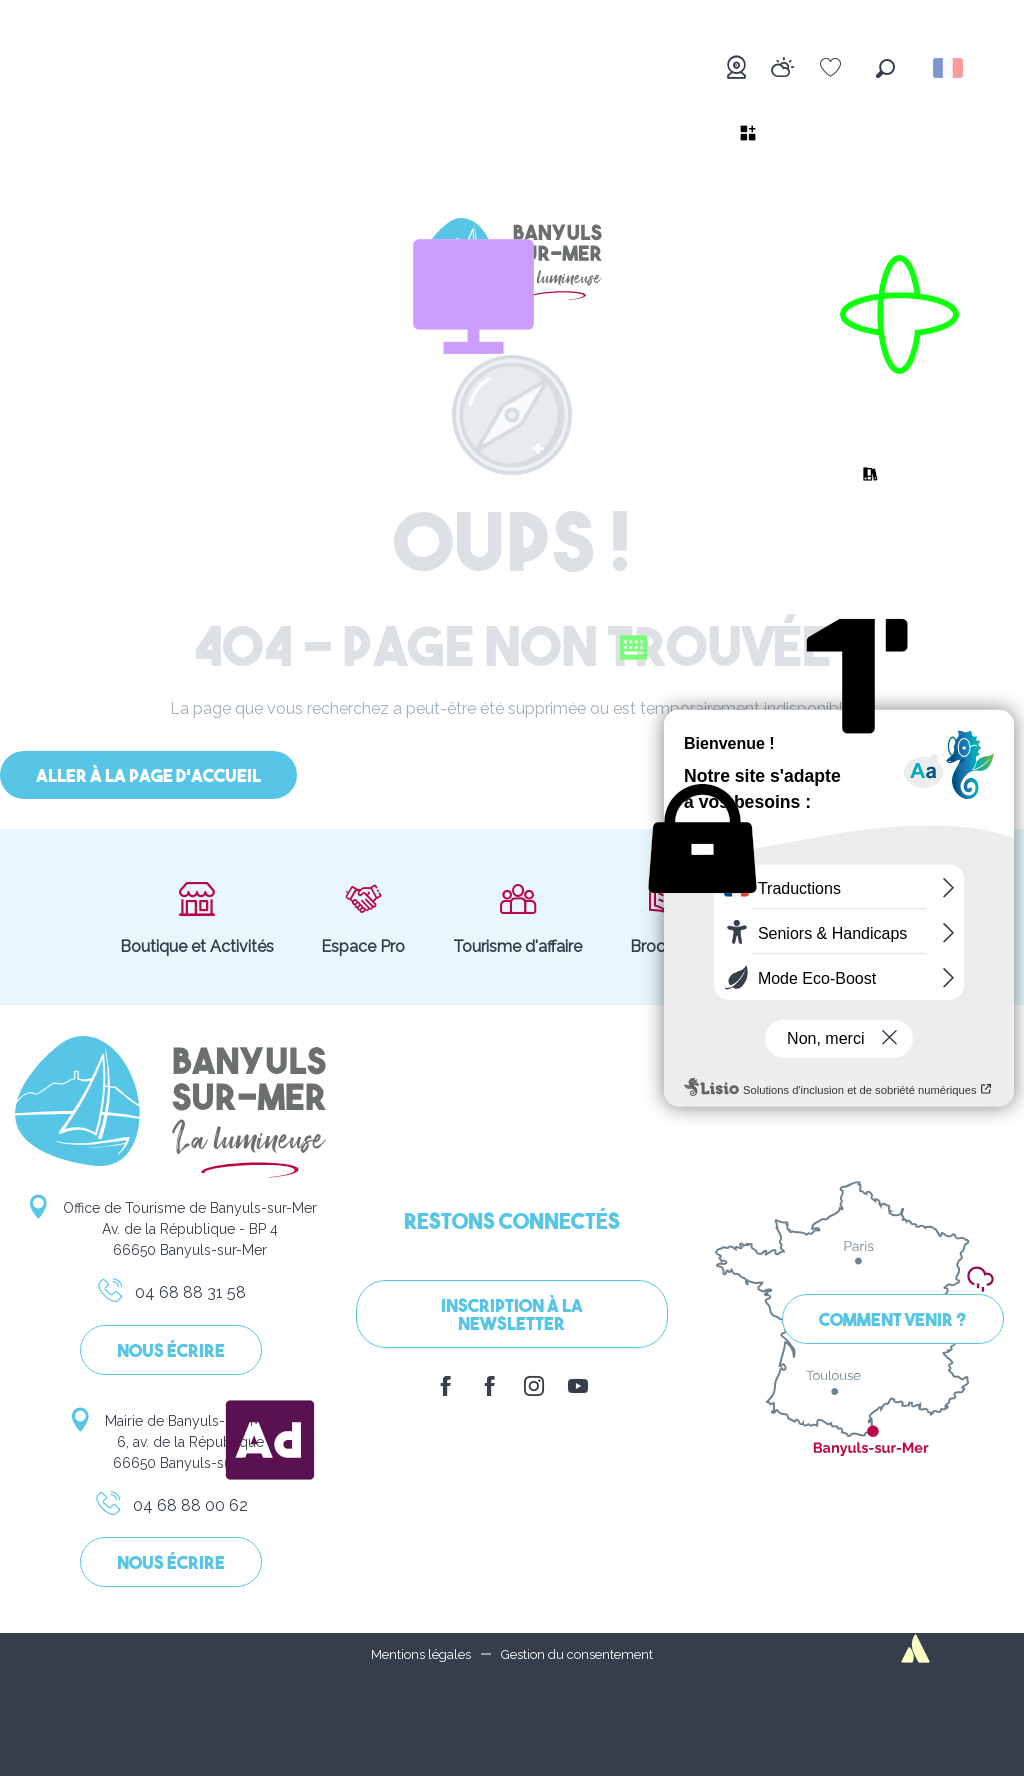 The height and width of the screenshot is (1776, 1024). I want to click on access desktop or computer settings, so click(473, 293).